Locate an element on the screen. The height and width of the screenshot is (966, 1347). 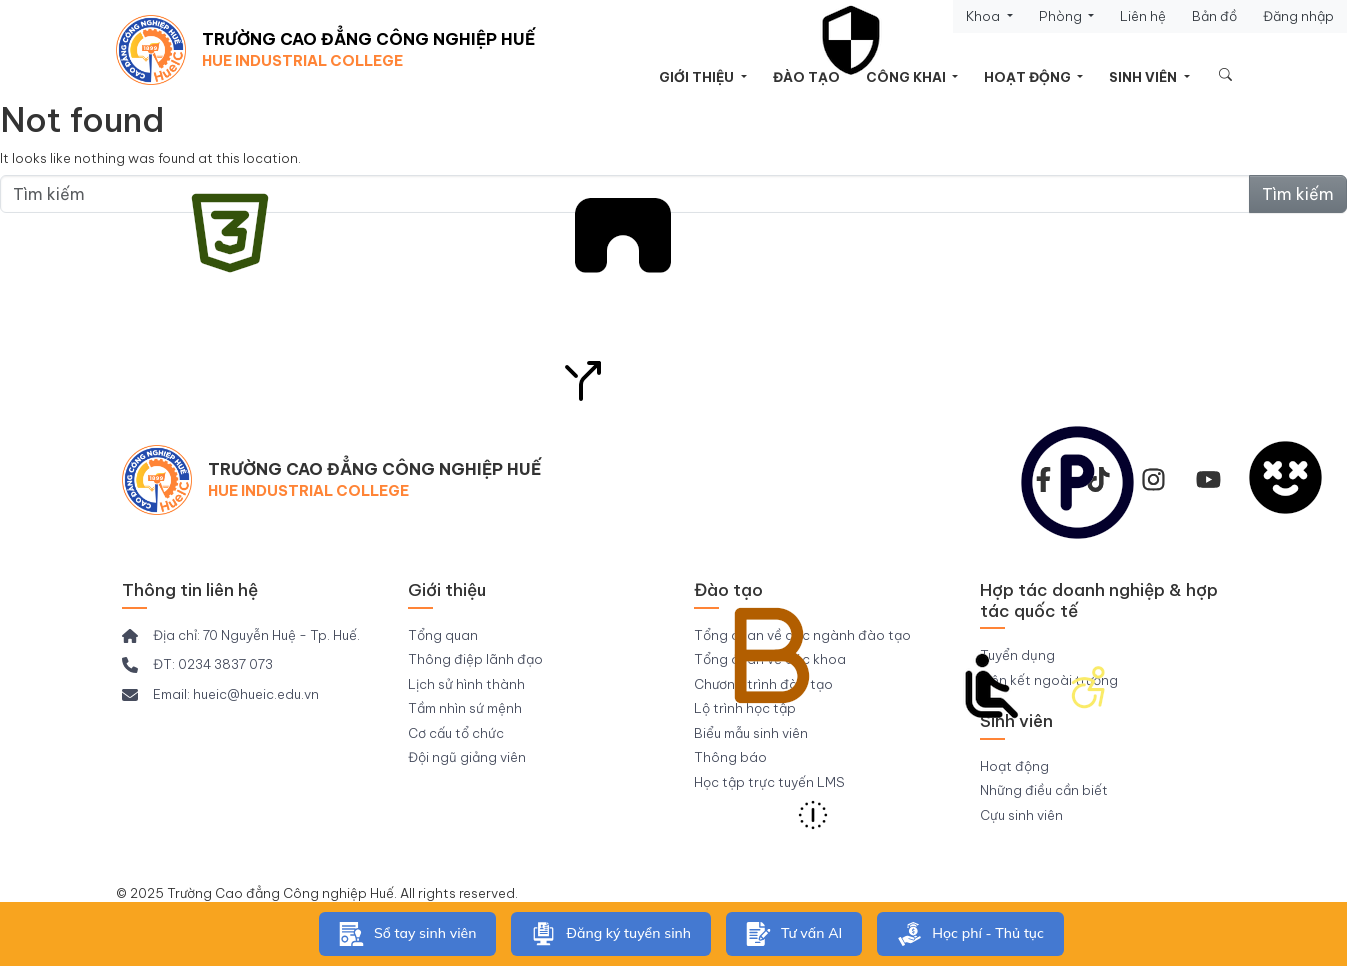
view bridge or infrastructure information is located at coordinates (623, 230).